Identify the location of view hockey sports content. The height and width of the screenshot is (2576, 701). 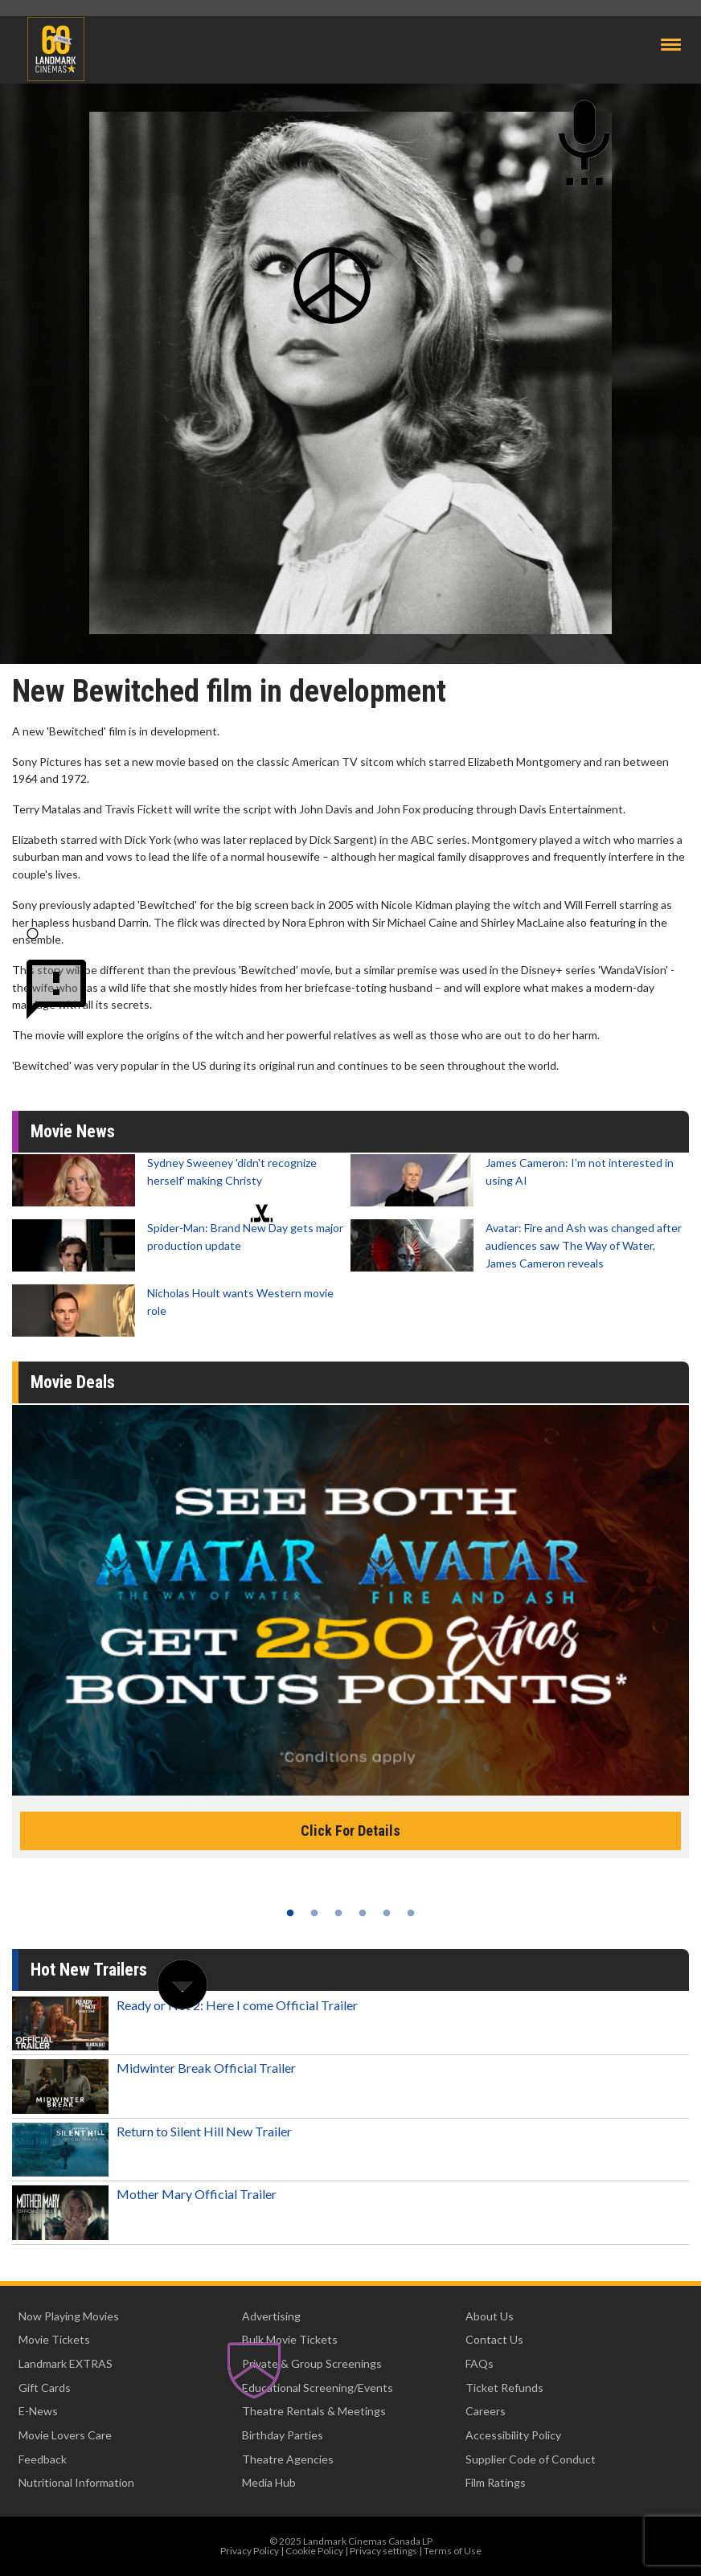
(261, 1213).